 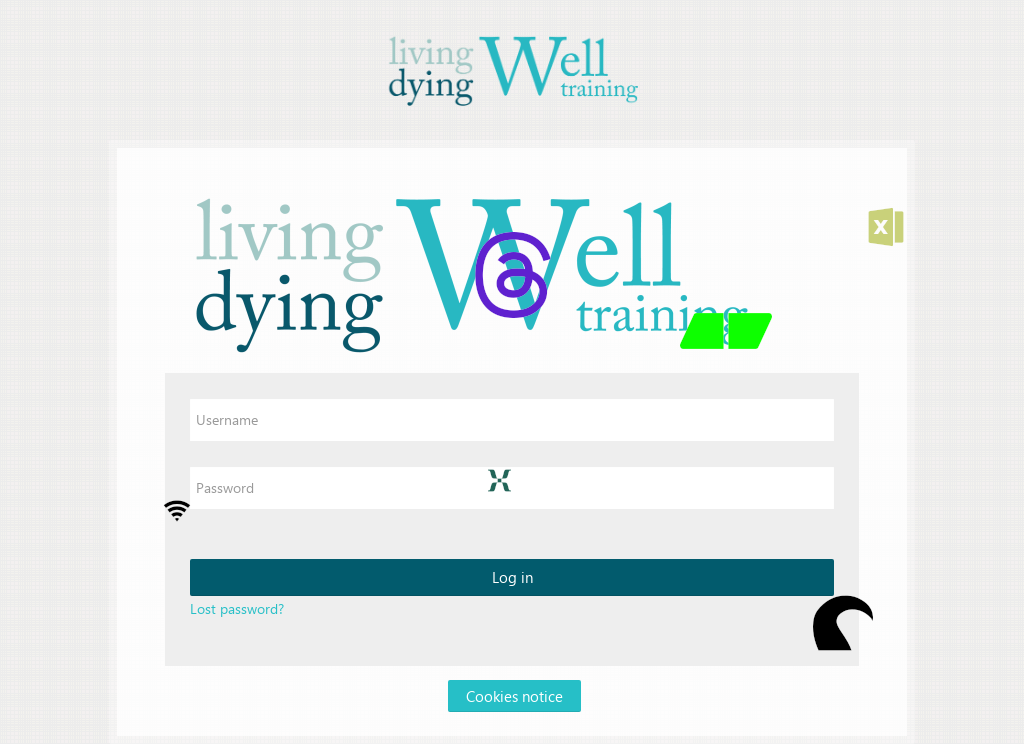 I want to click on eraser app logo, so click(x=726, y=331).